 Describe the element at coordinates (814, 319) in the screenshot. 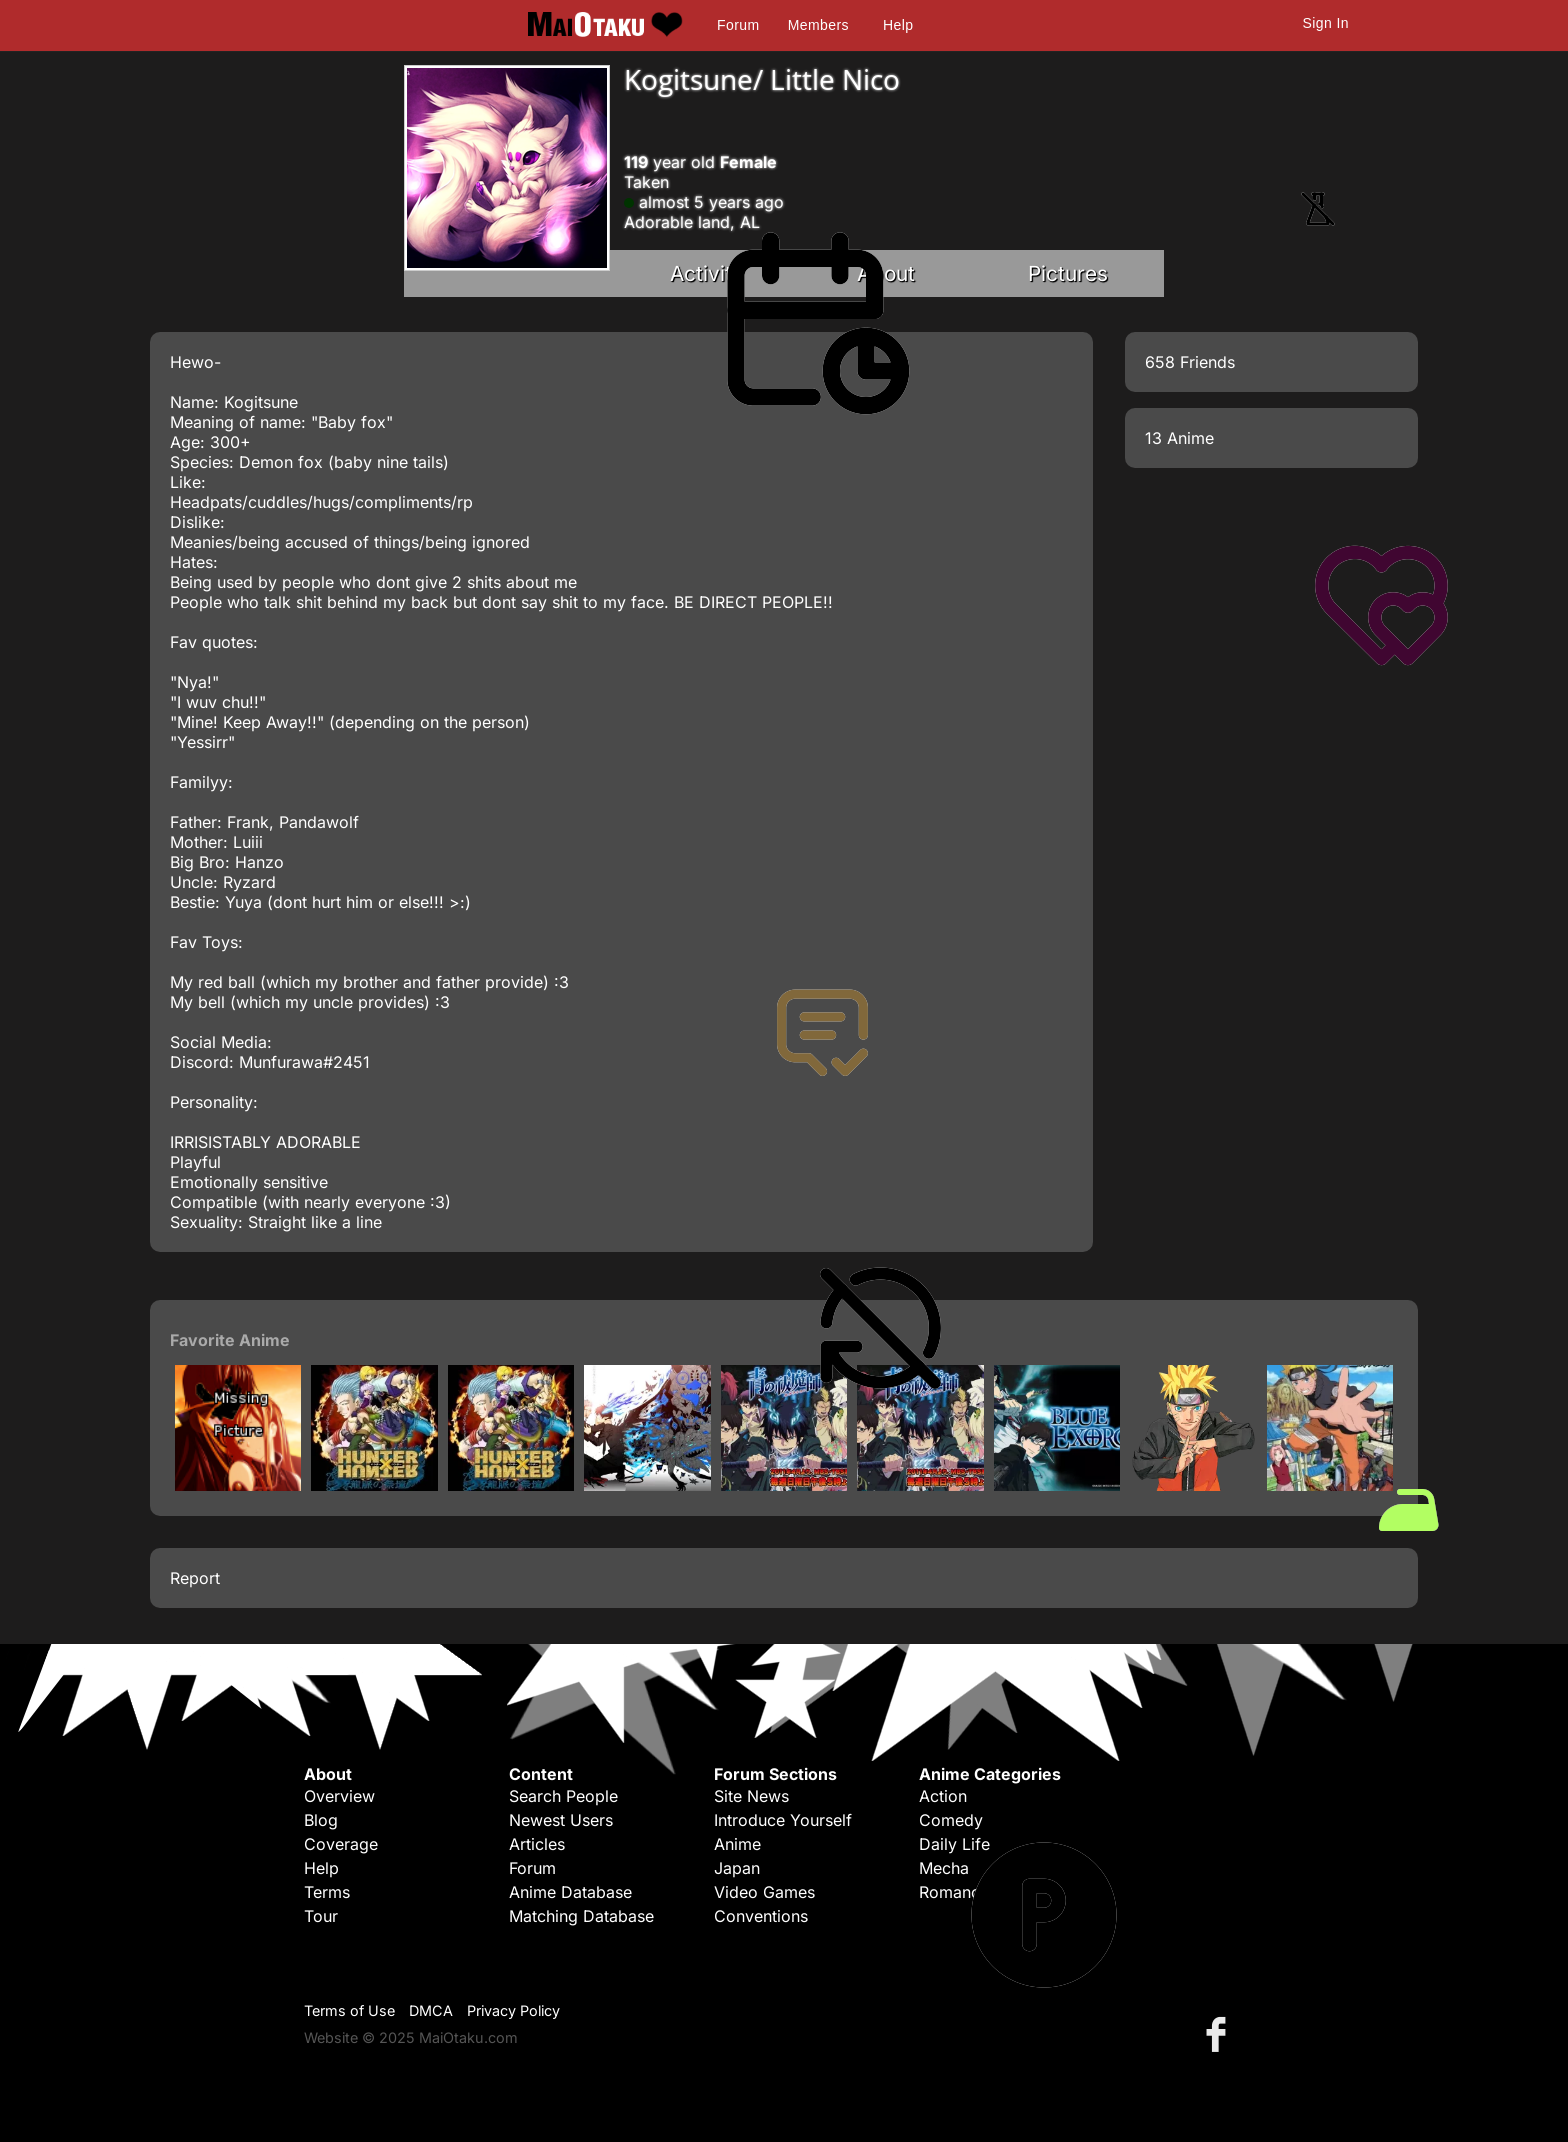

I see `view calendar analytics and statistics` at that location.